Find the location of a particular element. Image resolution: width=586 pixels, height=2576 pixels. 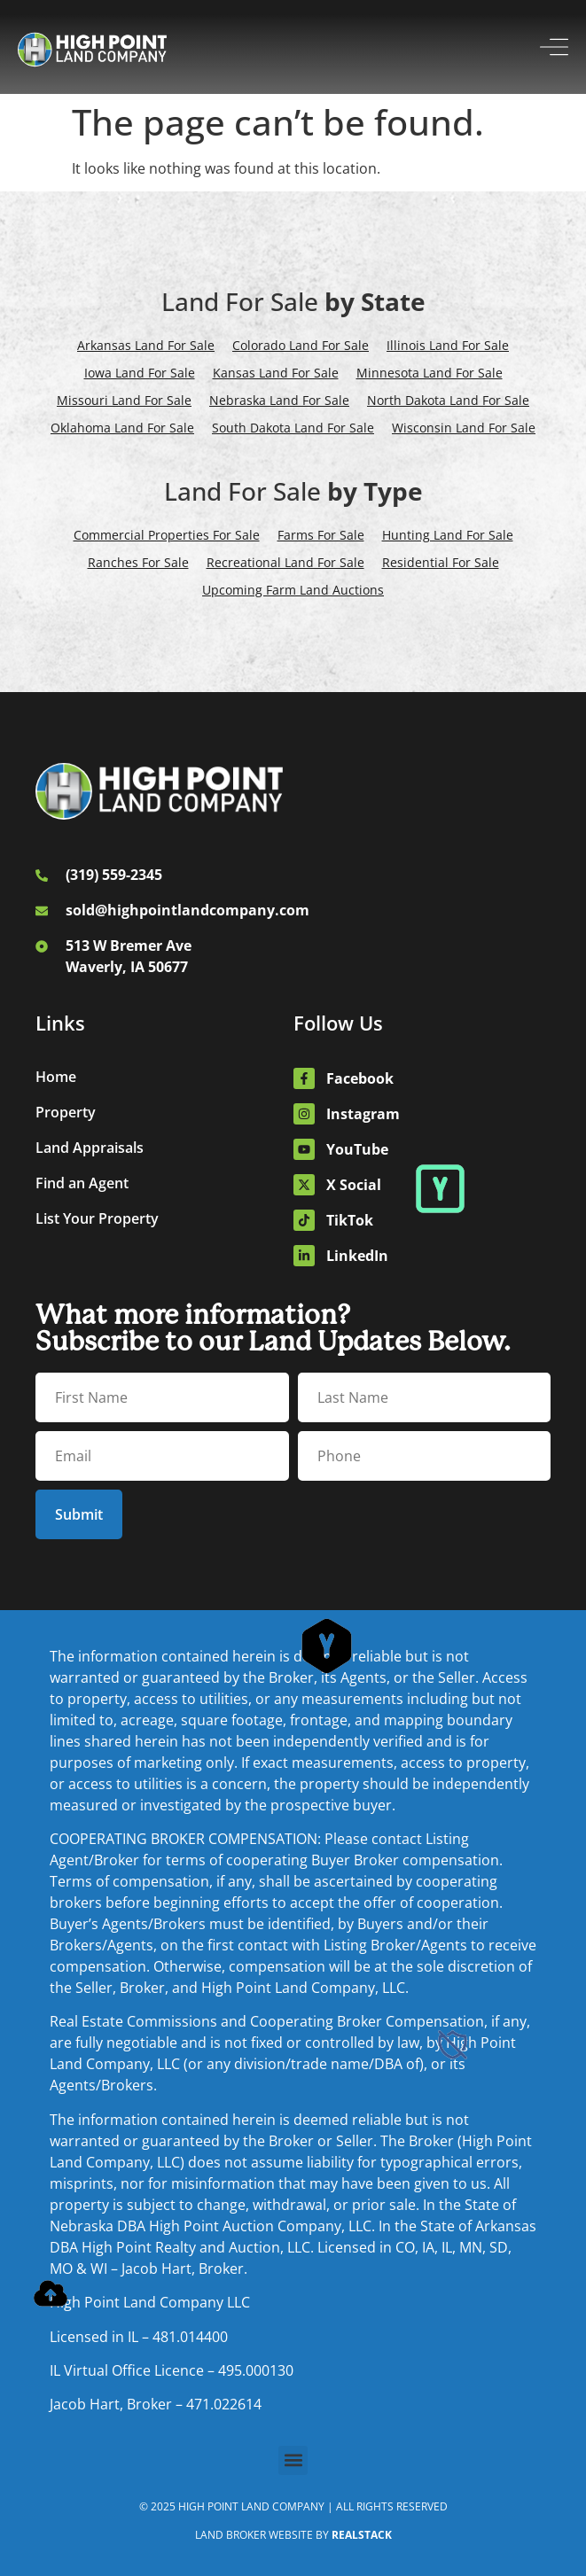

indicates a Y Combinator or YC-related feature is located at coordinates (326, 1646).